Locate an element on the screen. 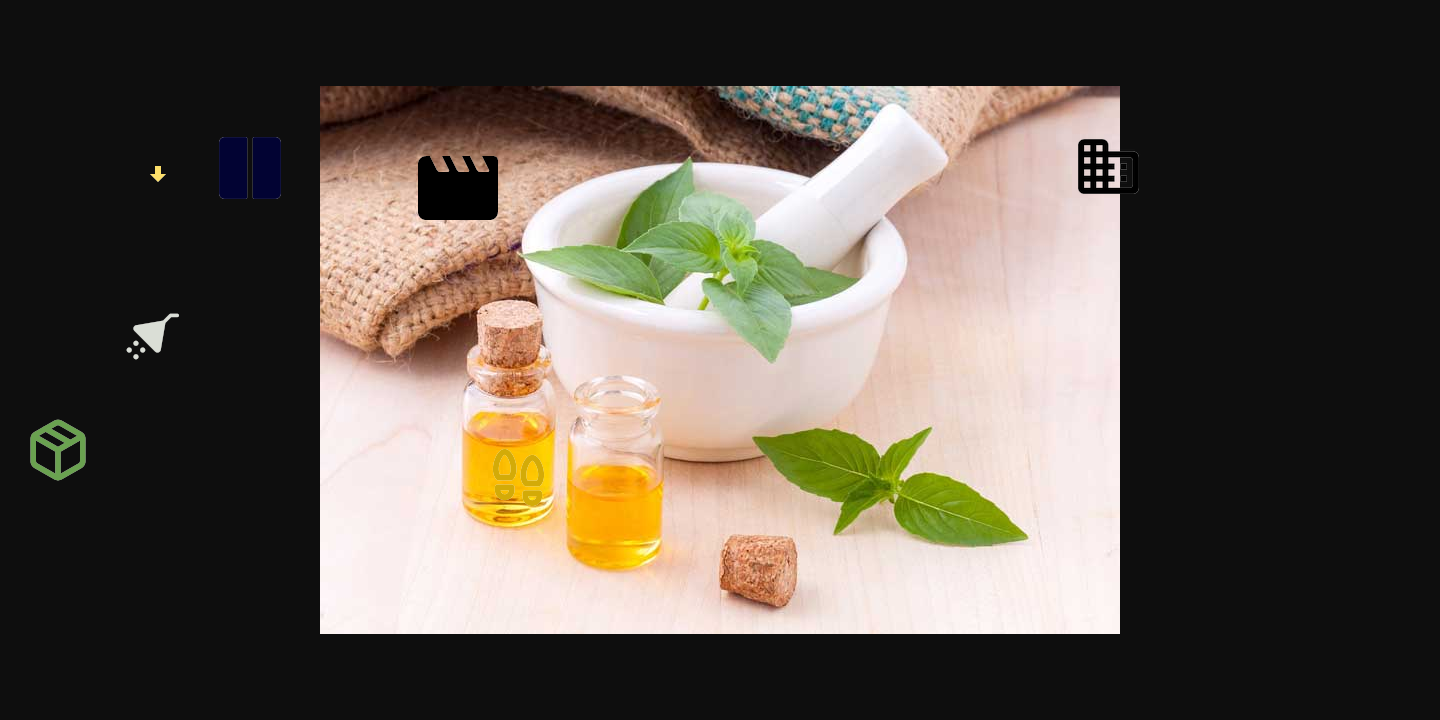 This screenshot has height=720, width=1440. filter or sort content is located at coordinates (152, 334).